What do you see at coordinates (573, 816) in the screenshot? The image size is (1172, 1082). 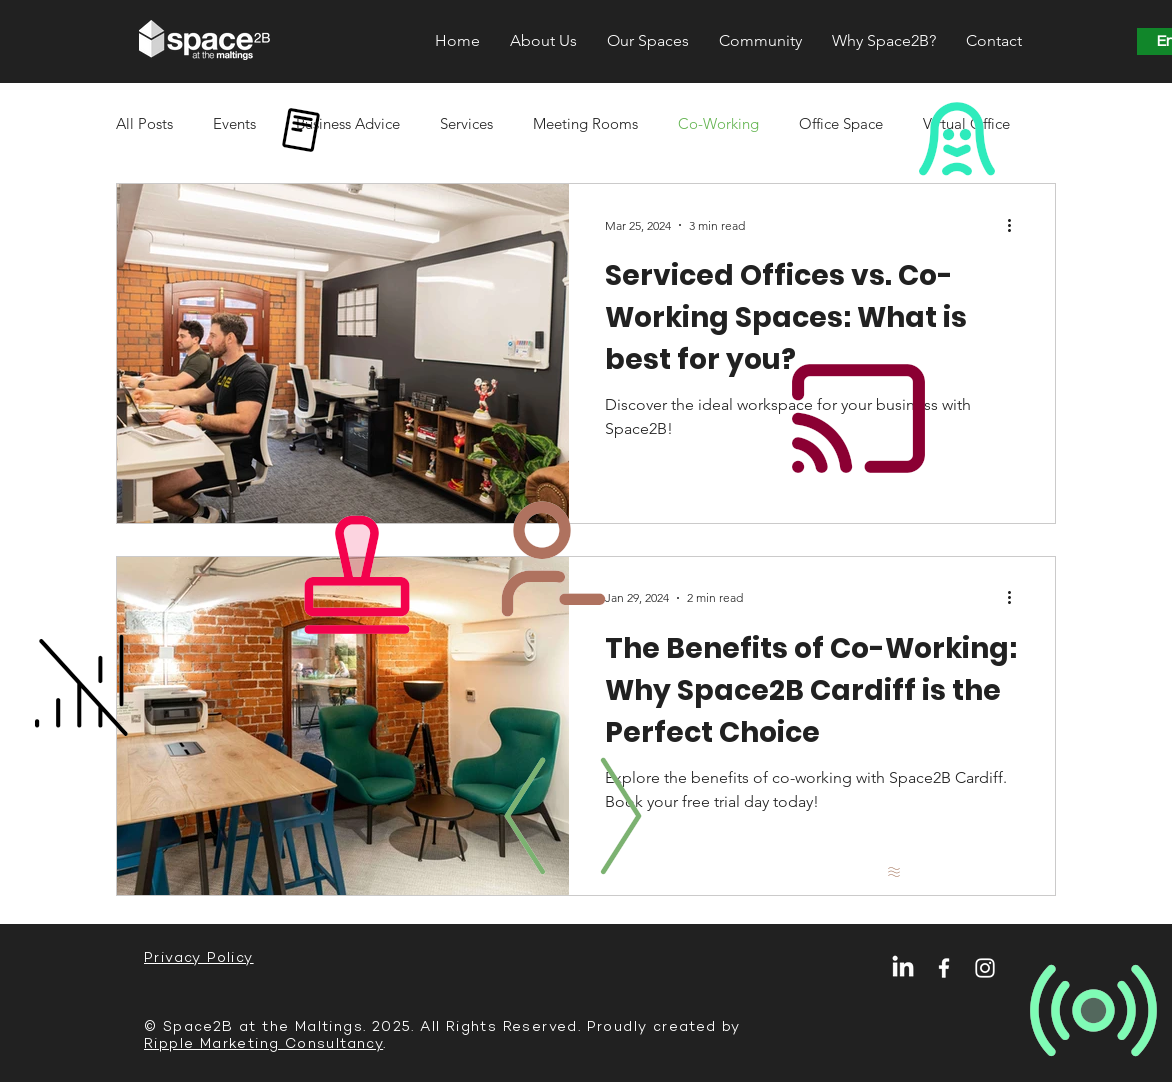 I see `view or edit code/markup` at bounding box center [573, 816].